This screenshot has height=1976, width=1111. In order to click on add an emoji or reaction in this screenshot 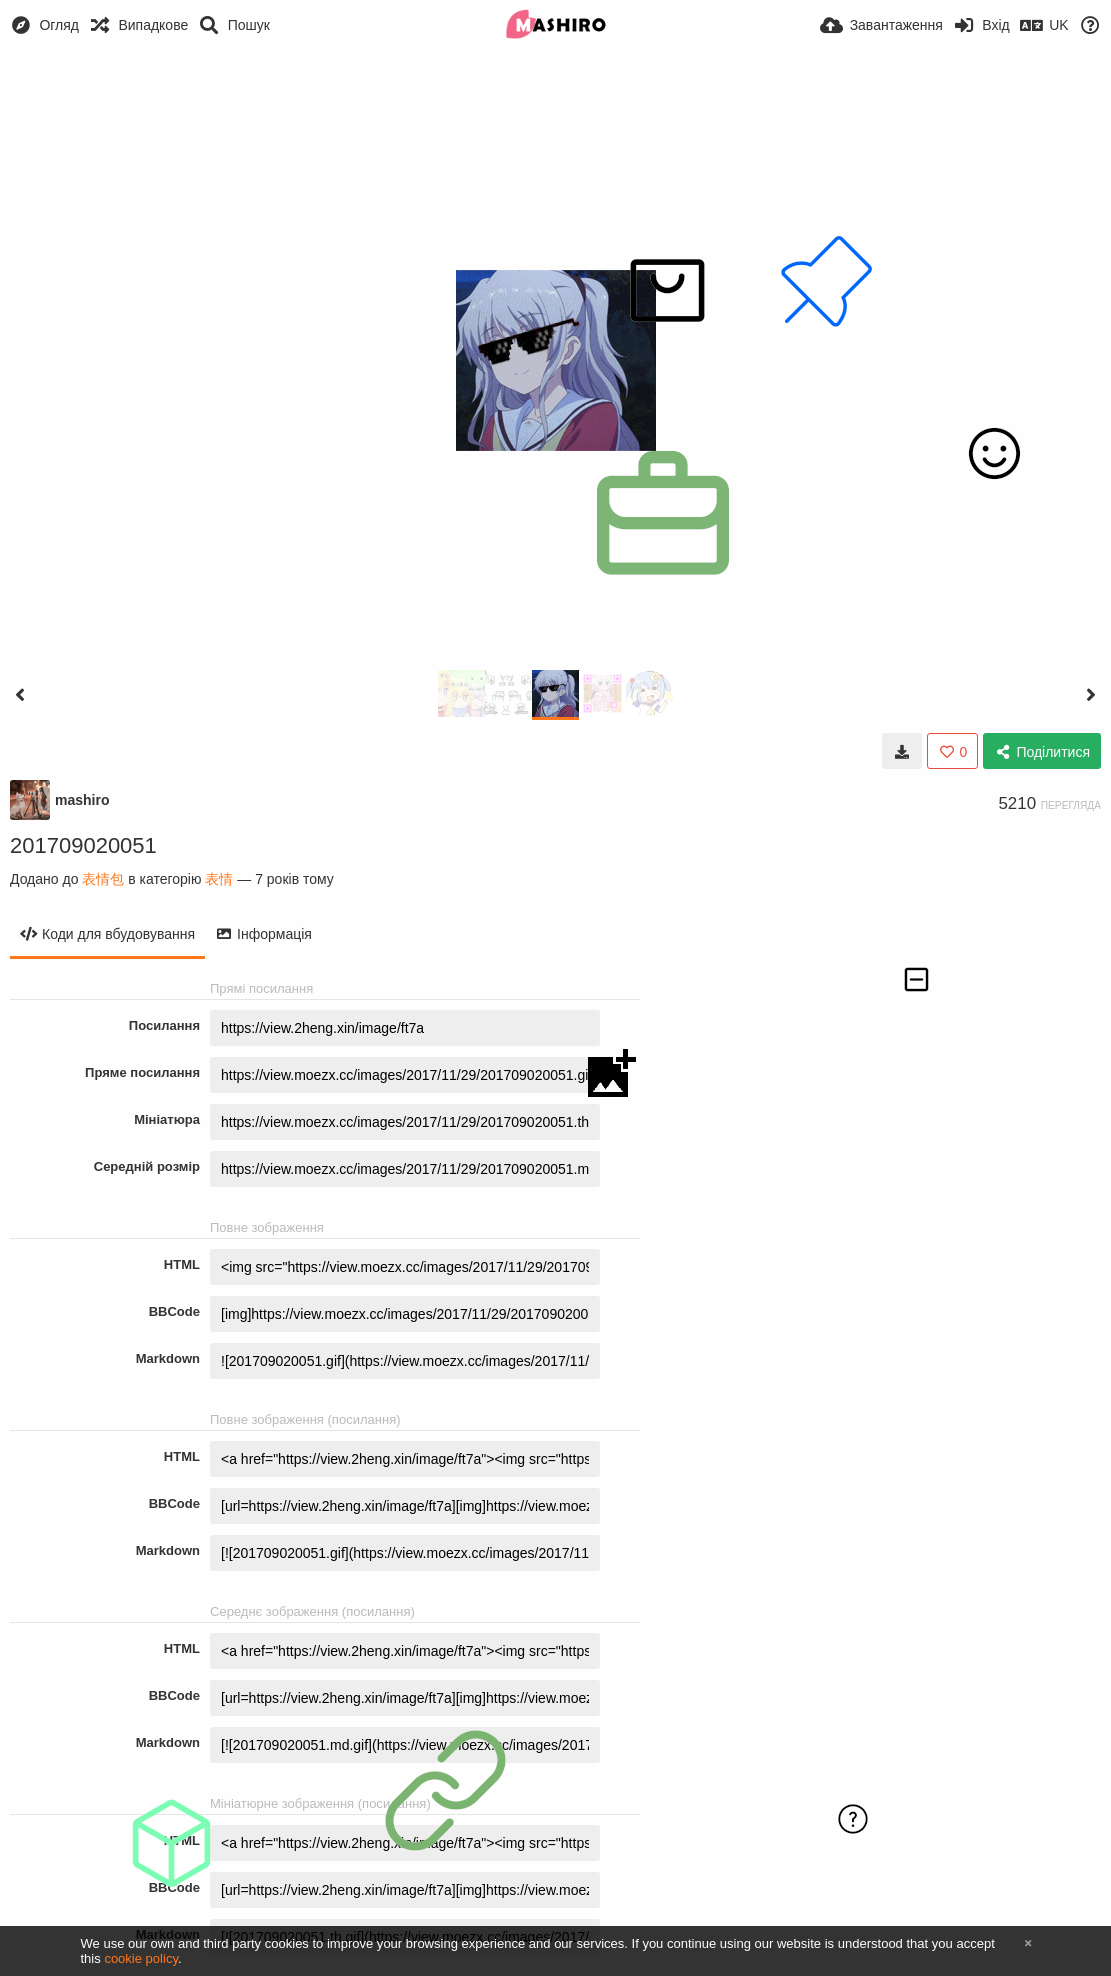, I will do `click(994, 453)`.